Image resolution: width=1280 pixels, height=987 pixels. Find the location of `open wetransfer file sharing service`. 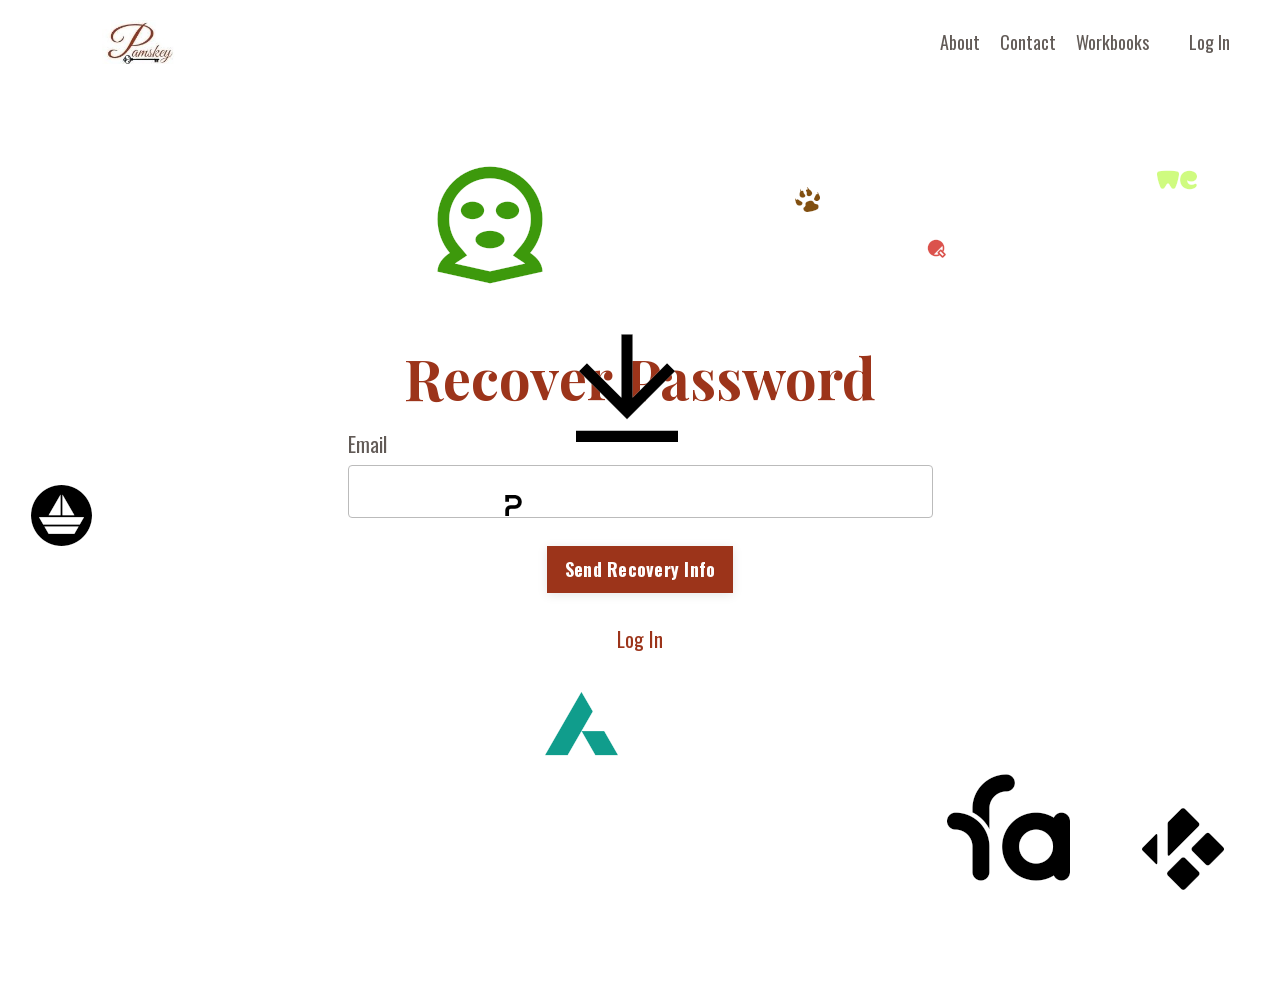

open wetransfer file sharing service is located at coordinates (1177, 180).